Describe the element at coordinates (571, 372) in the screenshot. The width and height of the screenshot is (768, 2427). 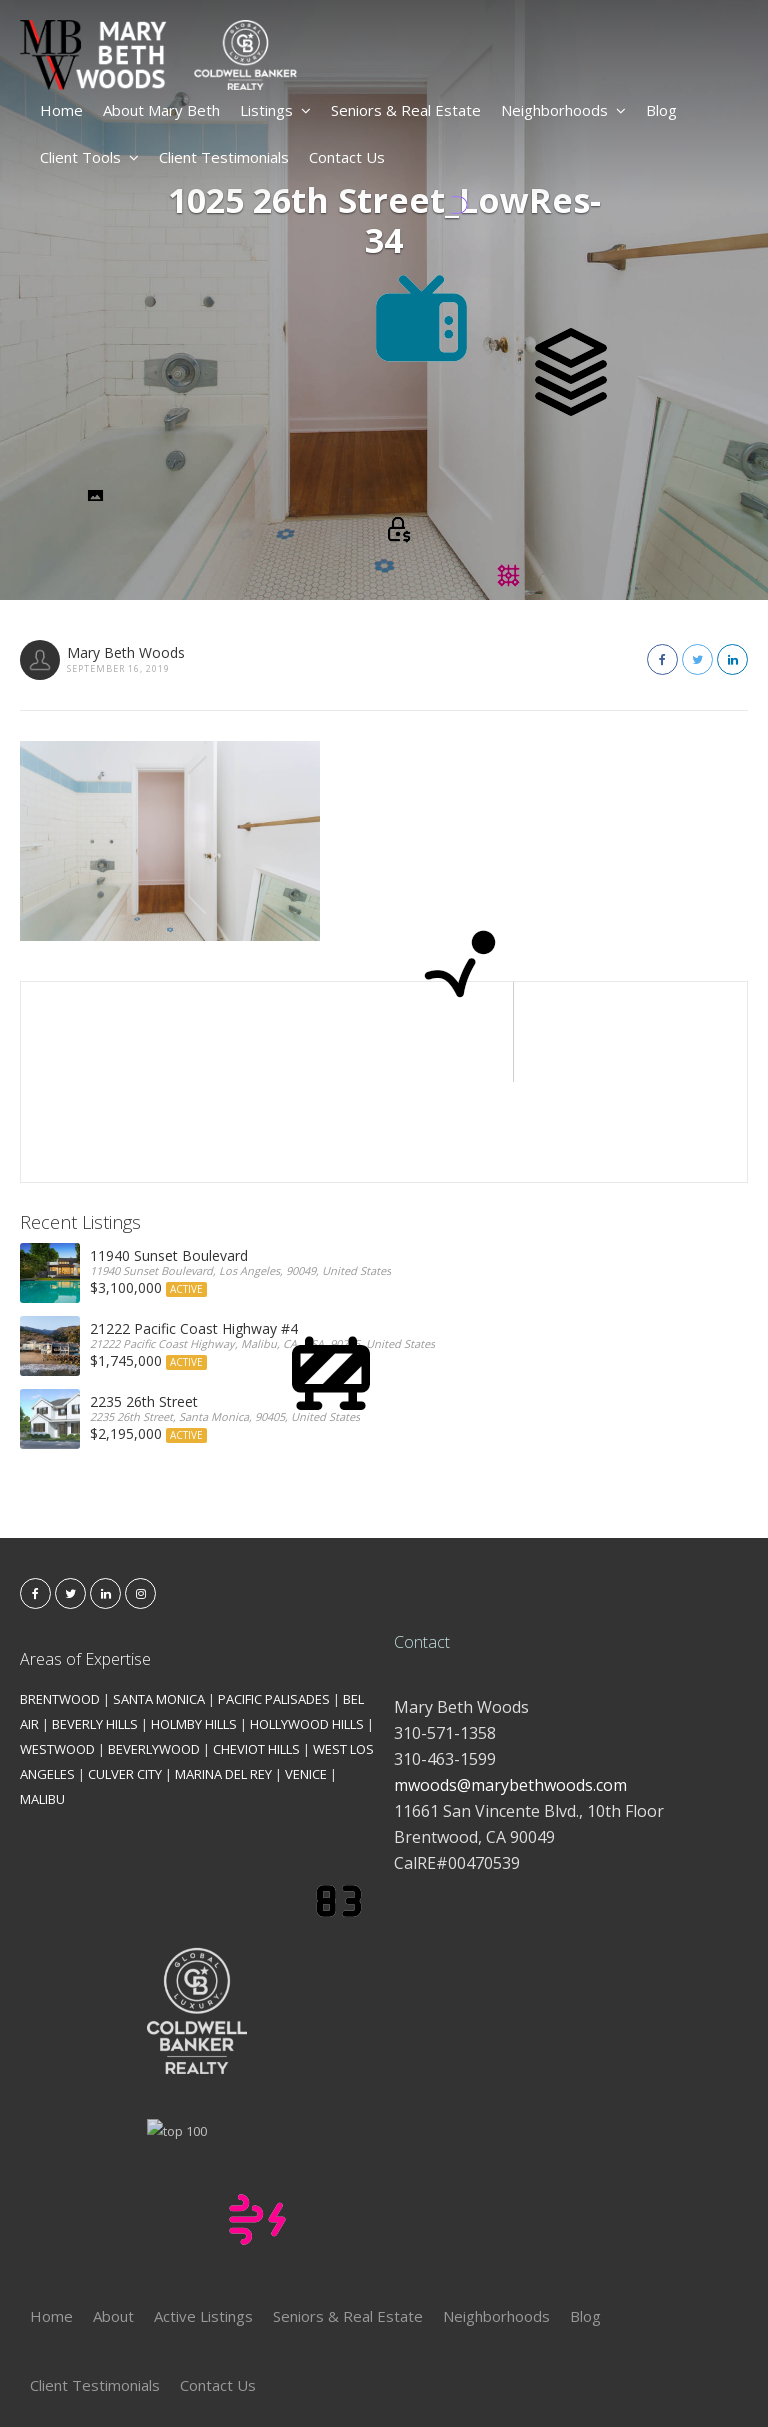
I see `view layers or stacked items` at that location.